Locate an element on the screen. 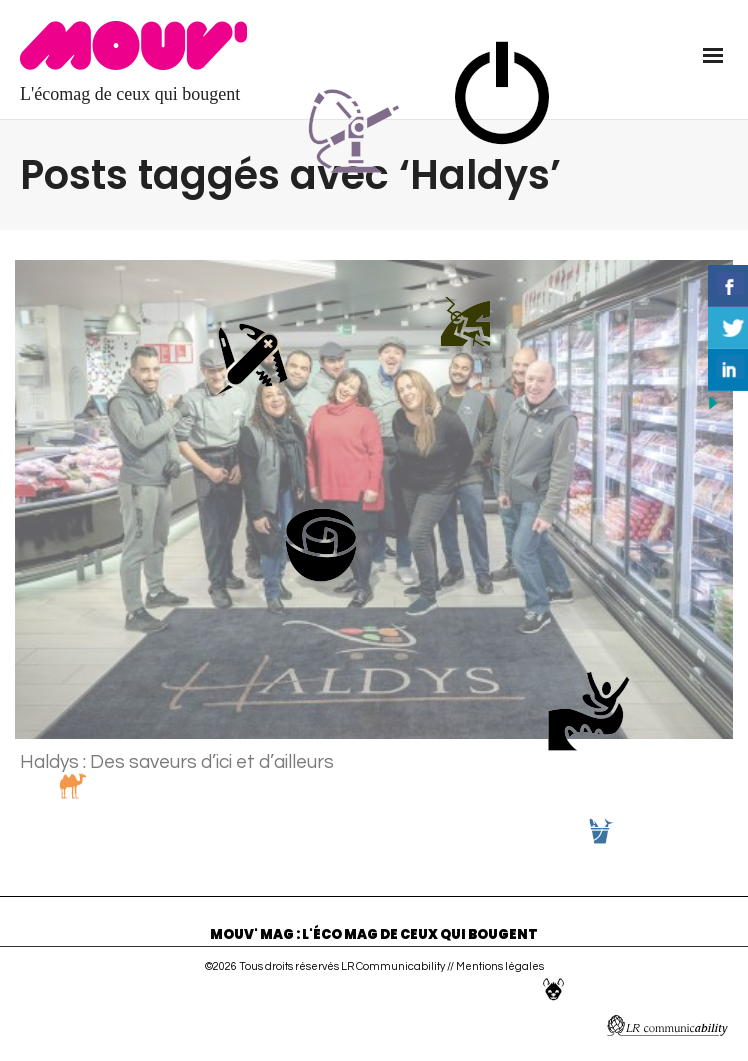  summon a demon from a portal is located at coordinates (589, 710).